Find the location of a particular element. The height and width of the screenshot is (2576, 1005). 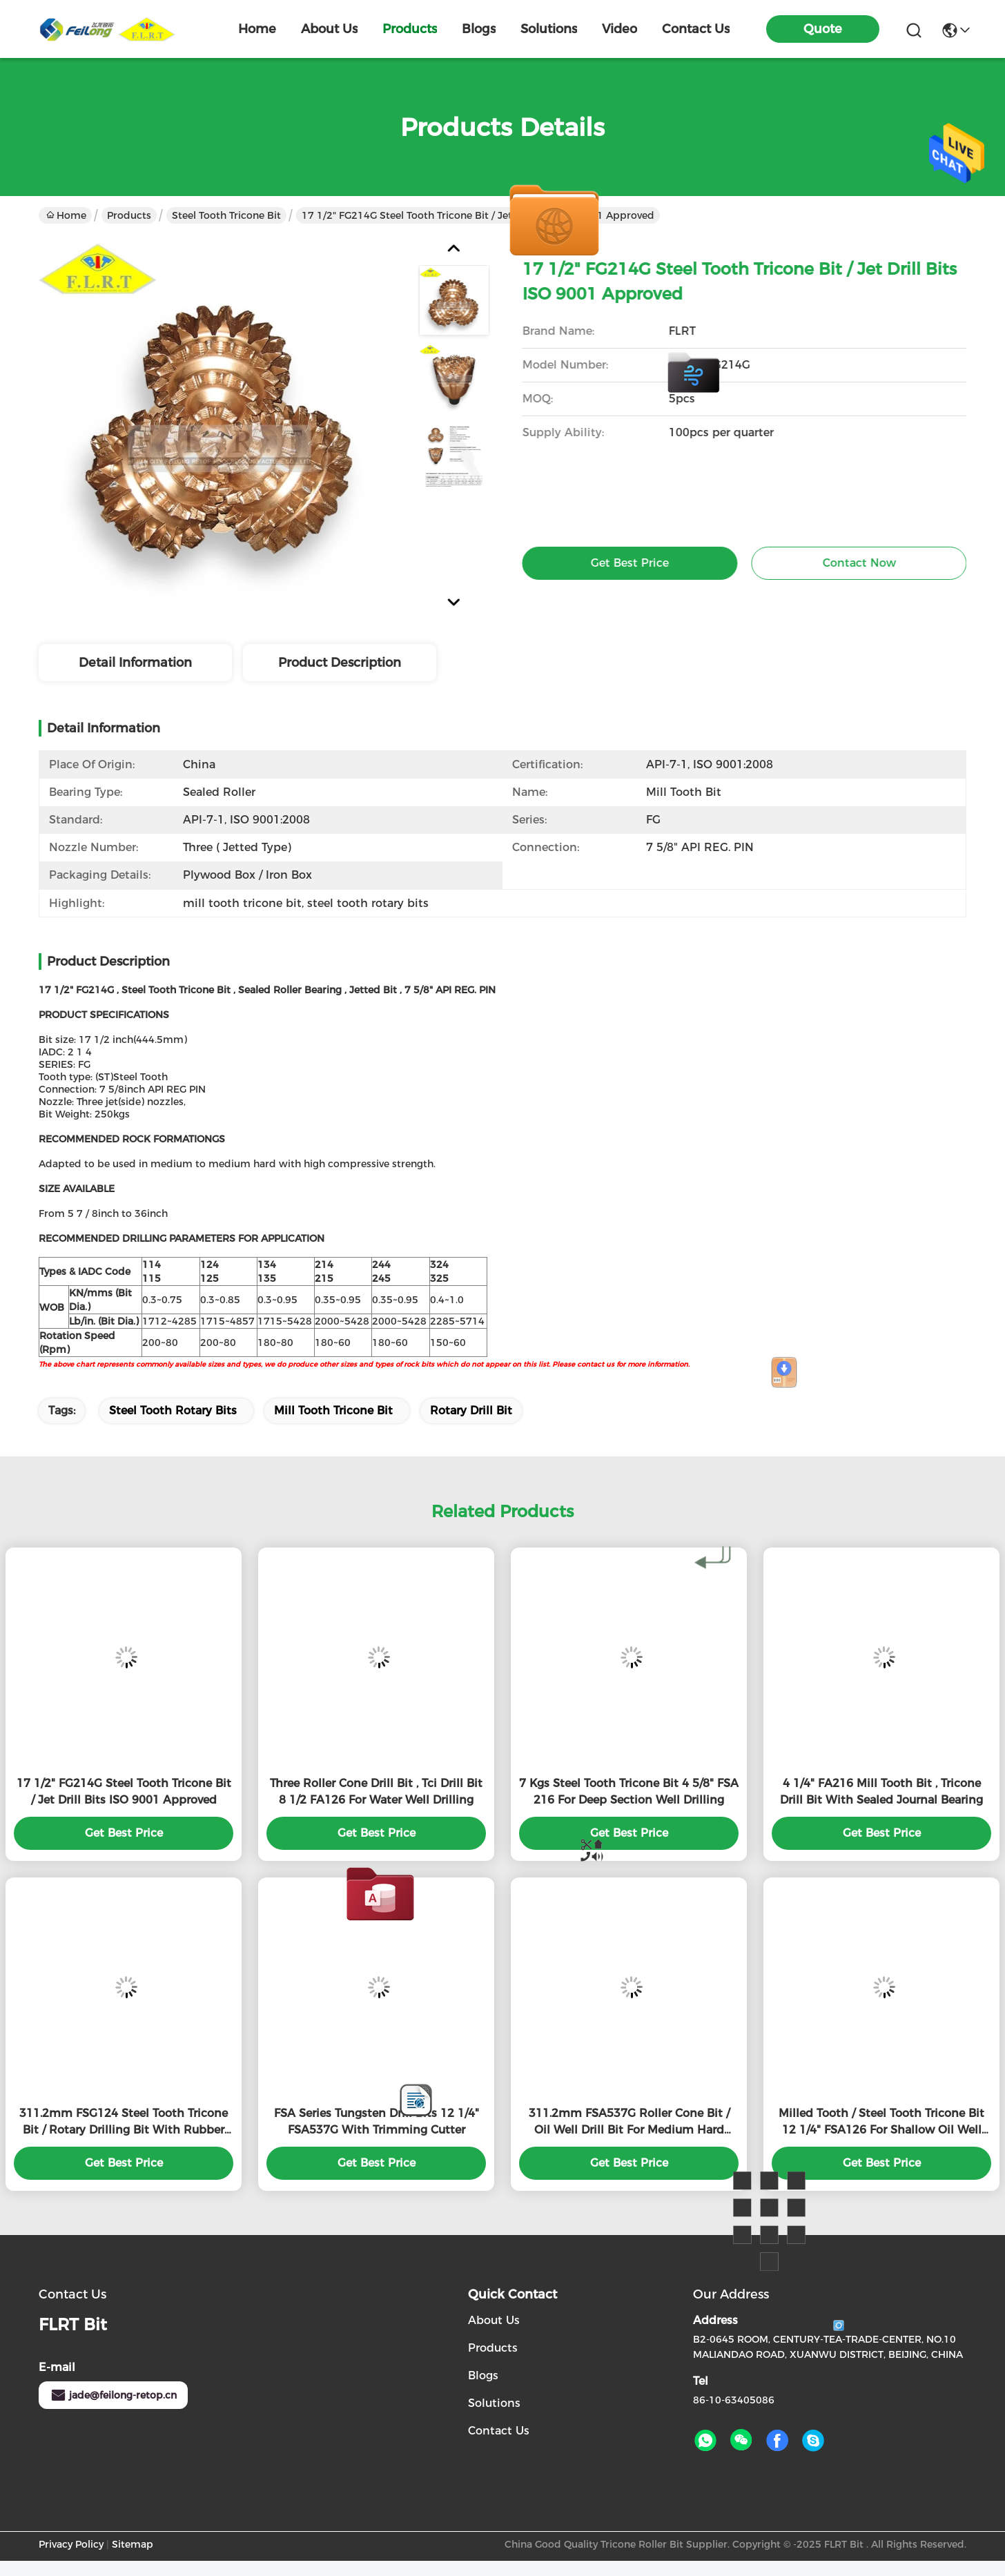

folder containing microsoft access database files is located at coordinates (380, 1895).